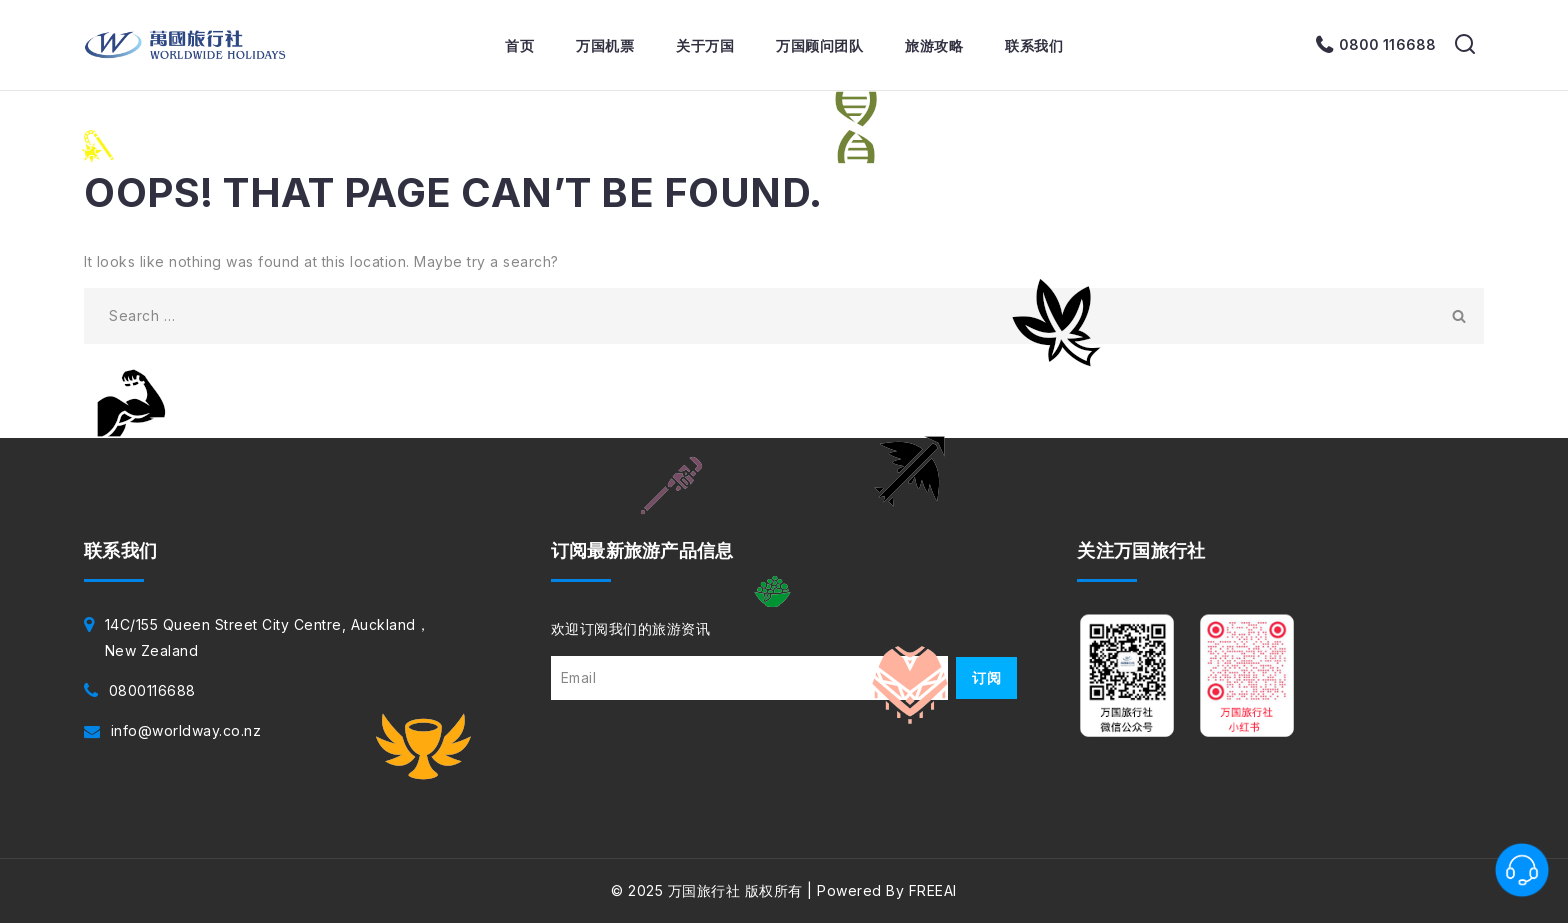 The image size is (1568, 923). I want to click on select poncho clothing item, so click(910, 685).